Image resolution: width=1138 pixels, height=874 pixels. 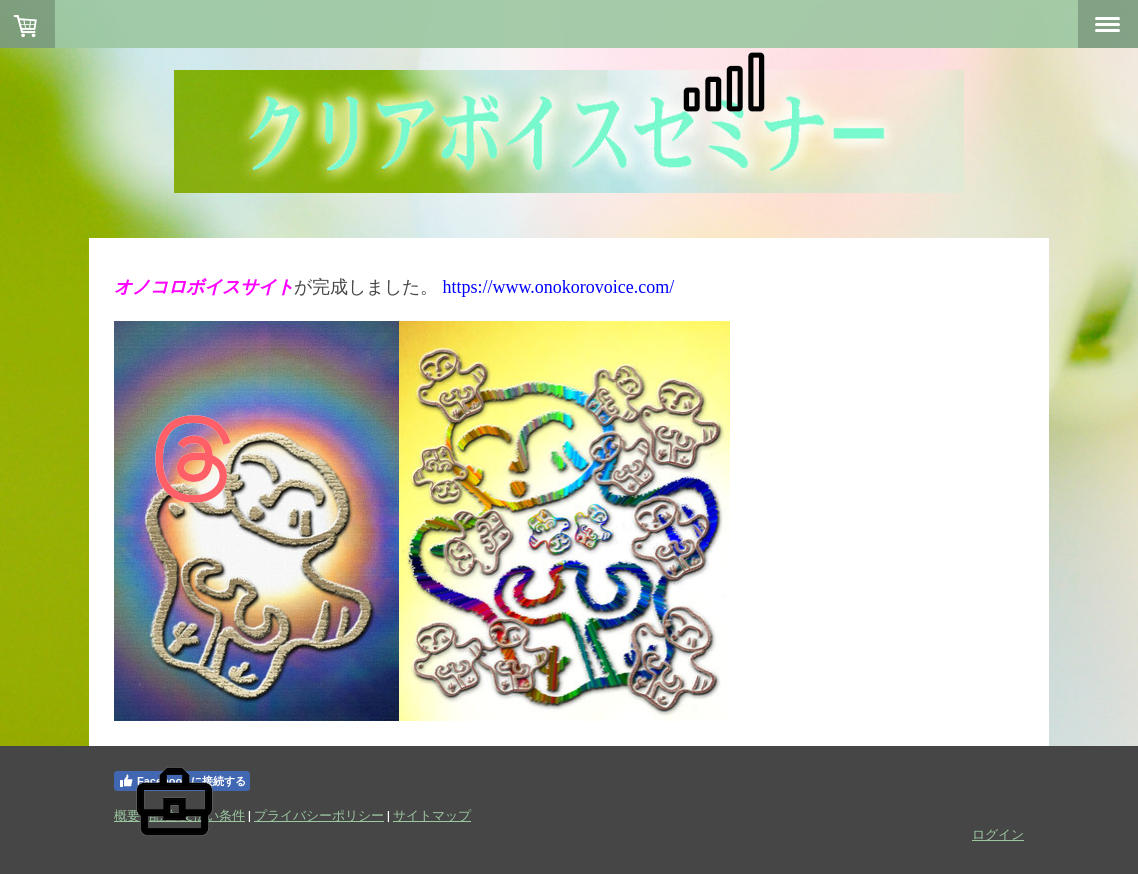 What do you see at coordinates (724, 82) in the screenshot?
I see `indicates cellular network signal strength` at bounding box center [724, 82].